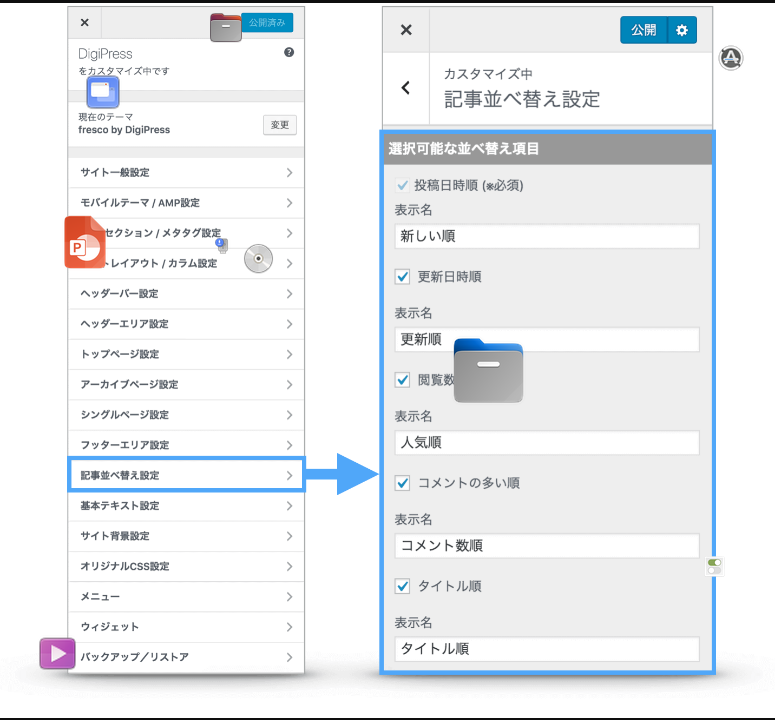 This screenshot has height=720, width=775. Describe the element at coordinates (226, 27) in the screenshot. I see `open the file manager application` at that location.